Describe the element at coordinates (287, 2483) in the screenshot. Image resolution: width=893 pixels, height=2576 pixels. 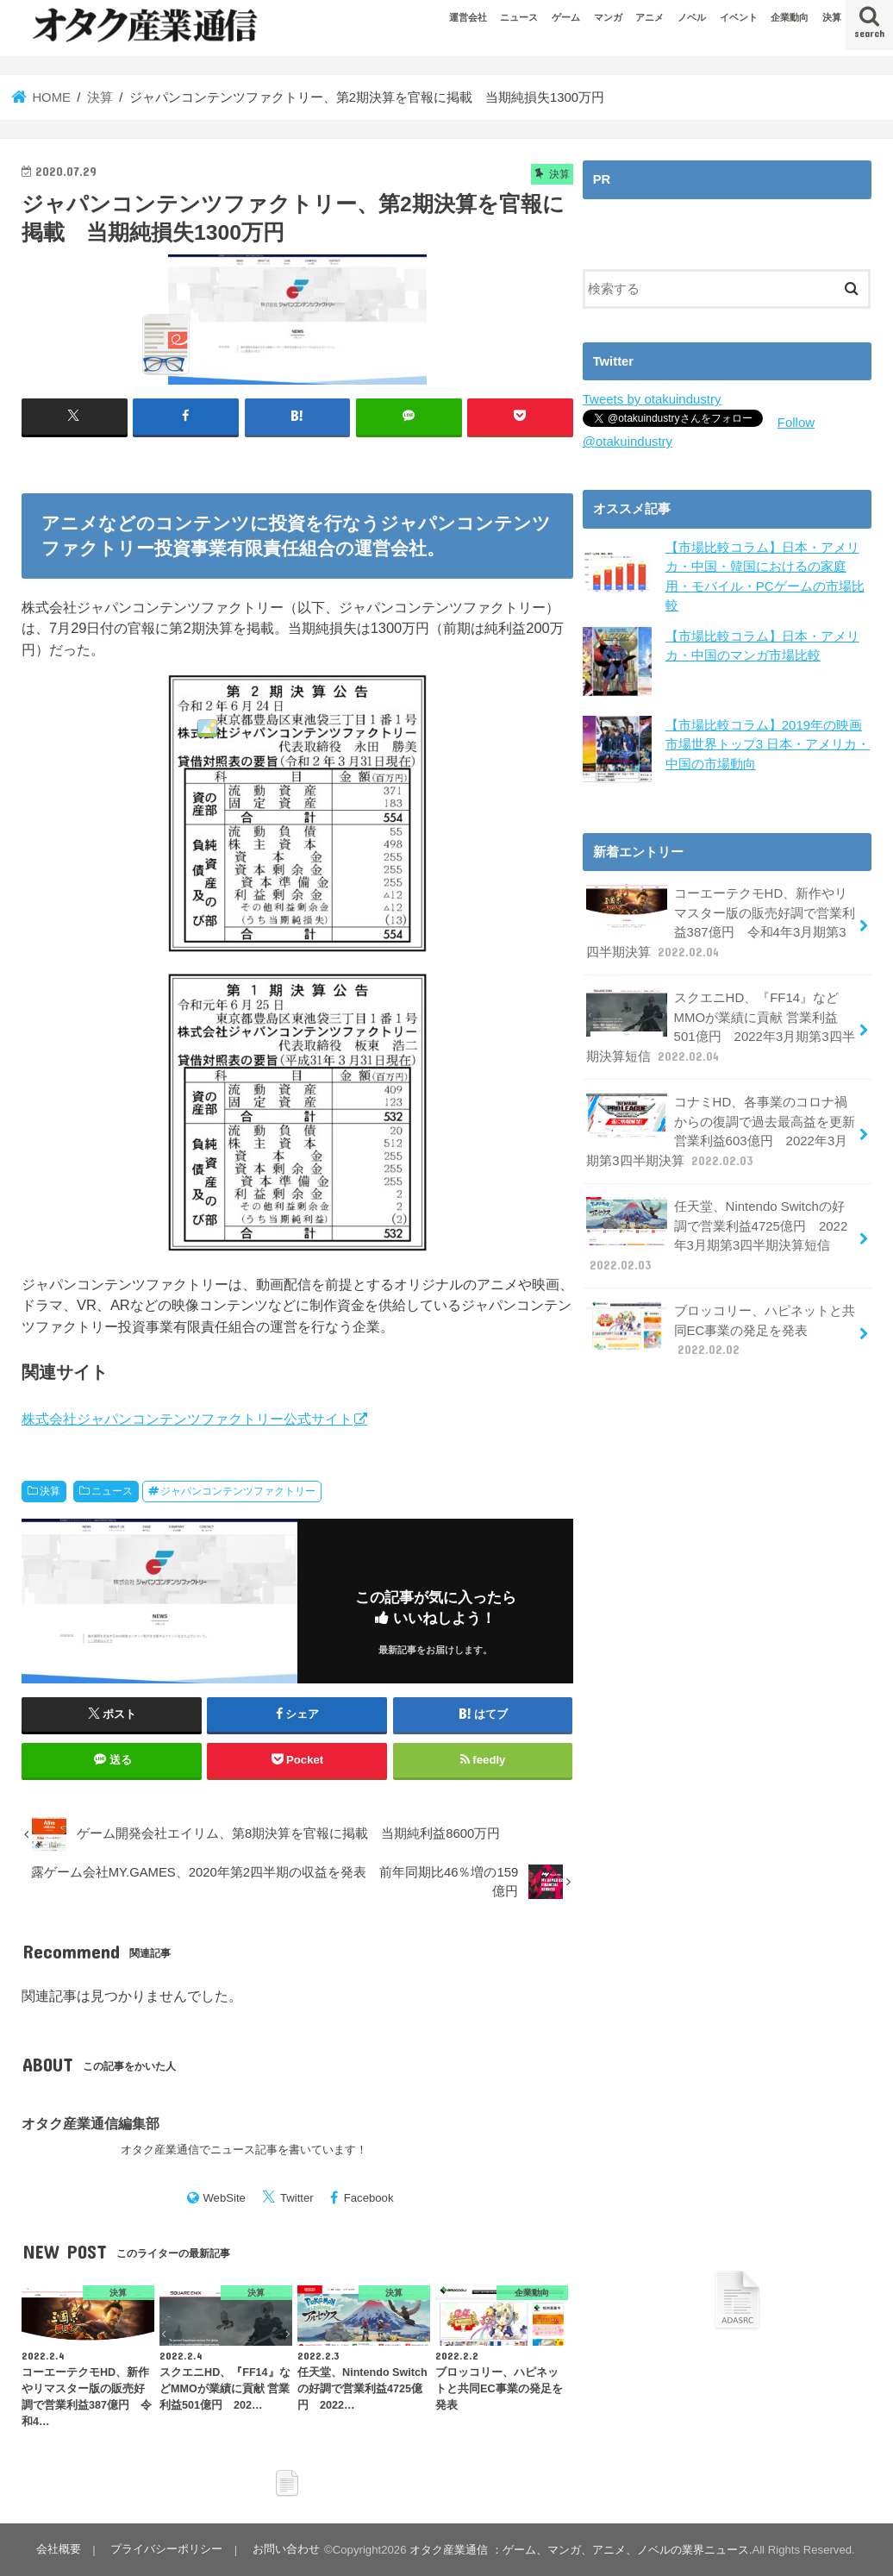
I see `open a text document` at that location.